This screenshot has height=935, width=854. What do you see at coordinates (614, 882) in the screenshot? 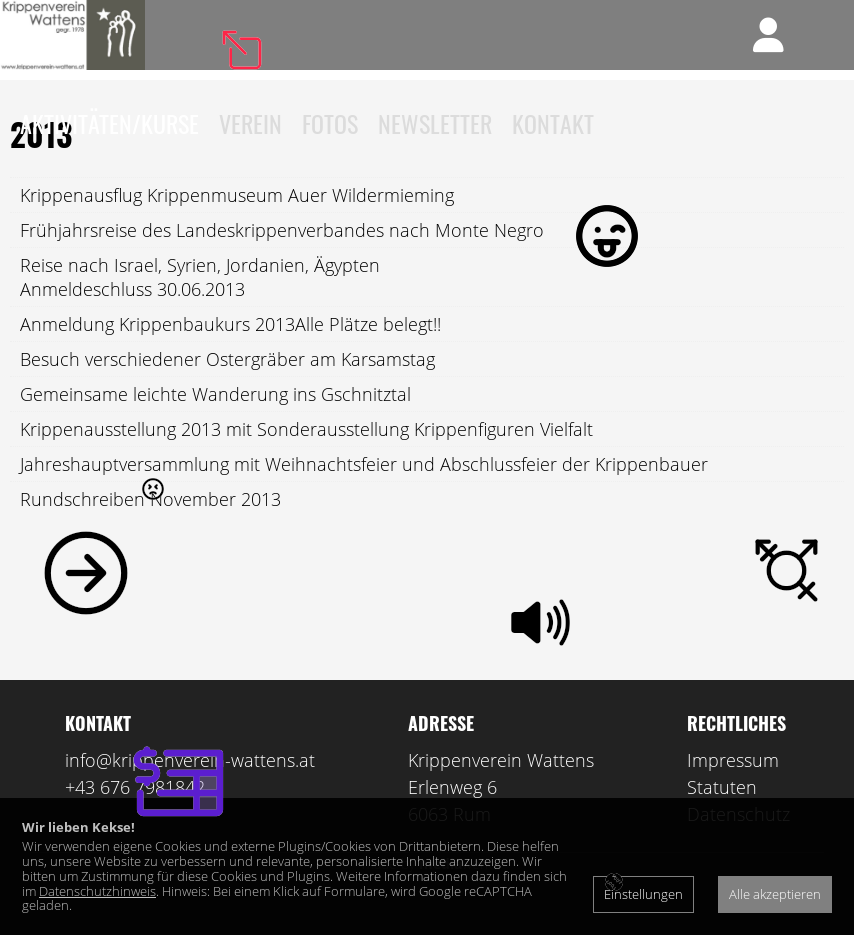
I see `view baseball scores or stats` at bounding box center [614, 882].